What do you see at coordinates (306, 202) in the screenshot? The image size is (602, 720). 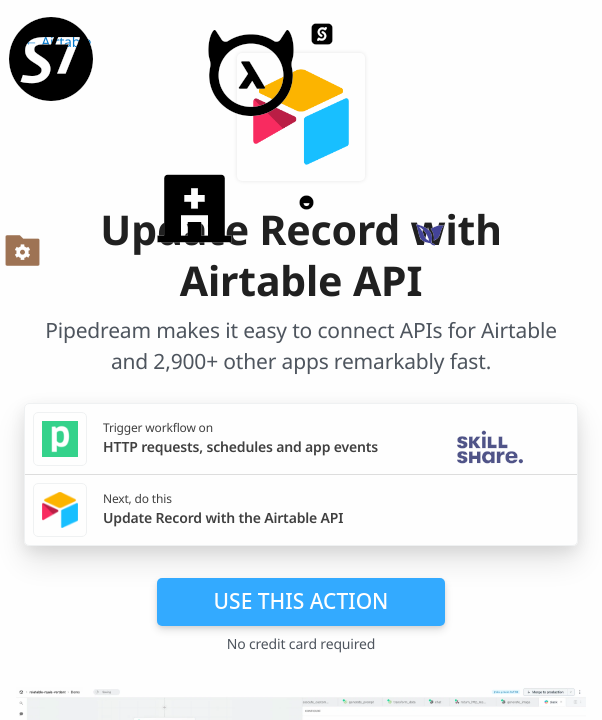 I see `add an emoji reaction` at bounding box center [306, 202].